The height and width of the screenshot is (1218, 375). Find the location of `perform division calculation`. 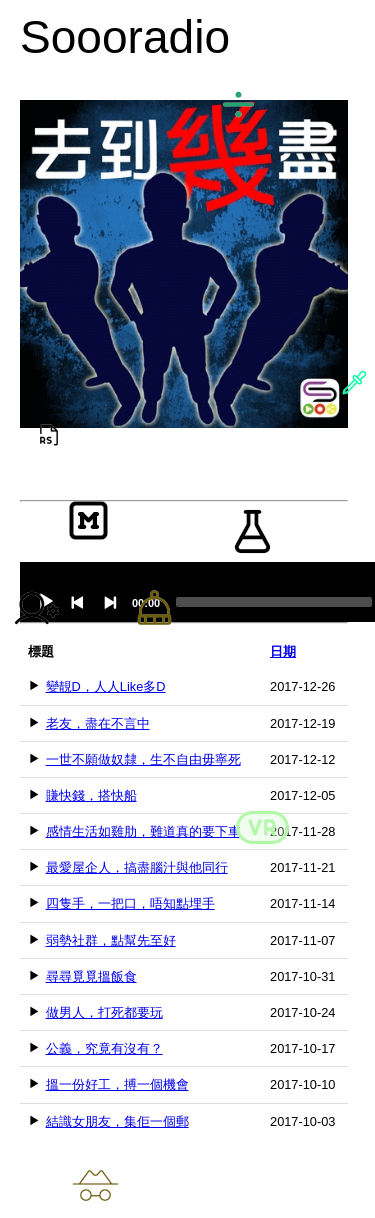

perform division calculation is located at coordinates (238, 104).